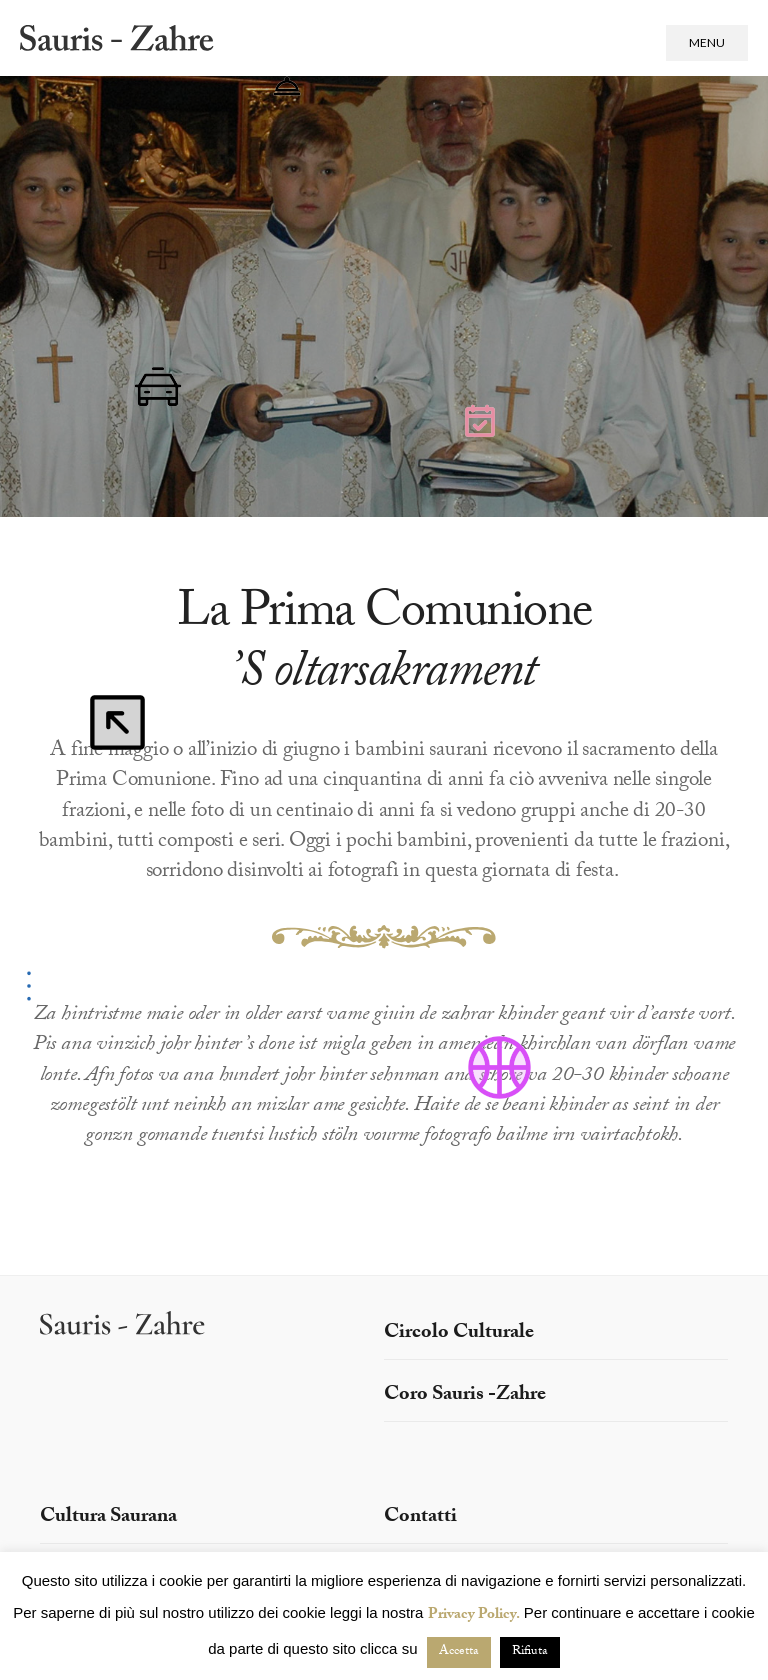 This screenshot has width=768, height=1680. Describe the element at coordinates (480, 422) in the screenshot. I see `confirm or complete a scheduled event` at that location.